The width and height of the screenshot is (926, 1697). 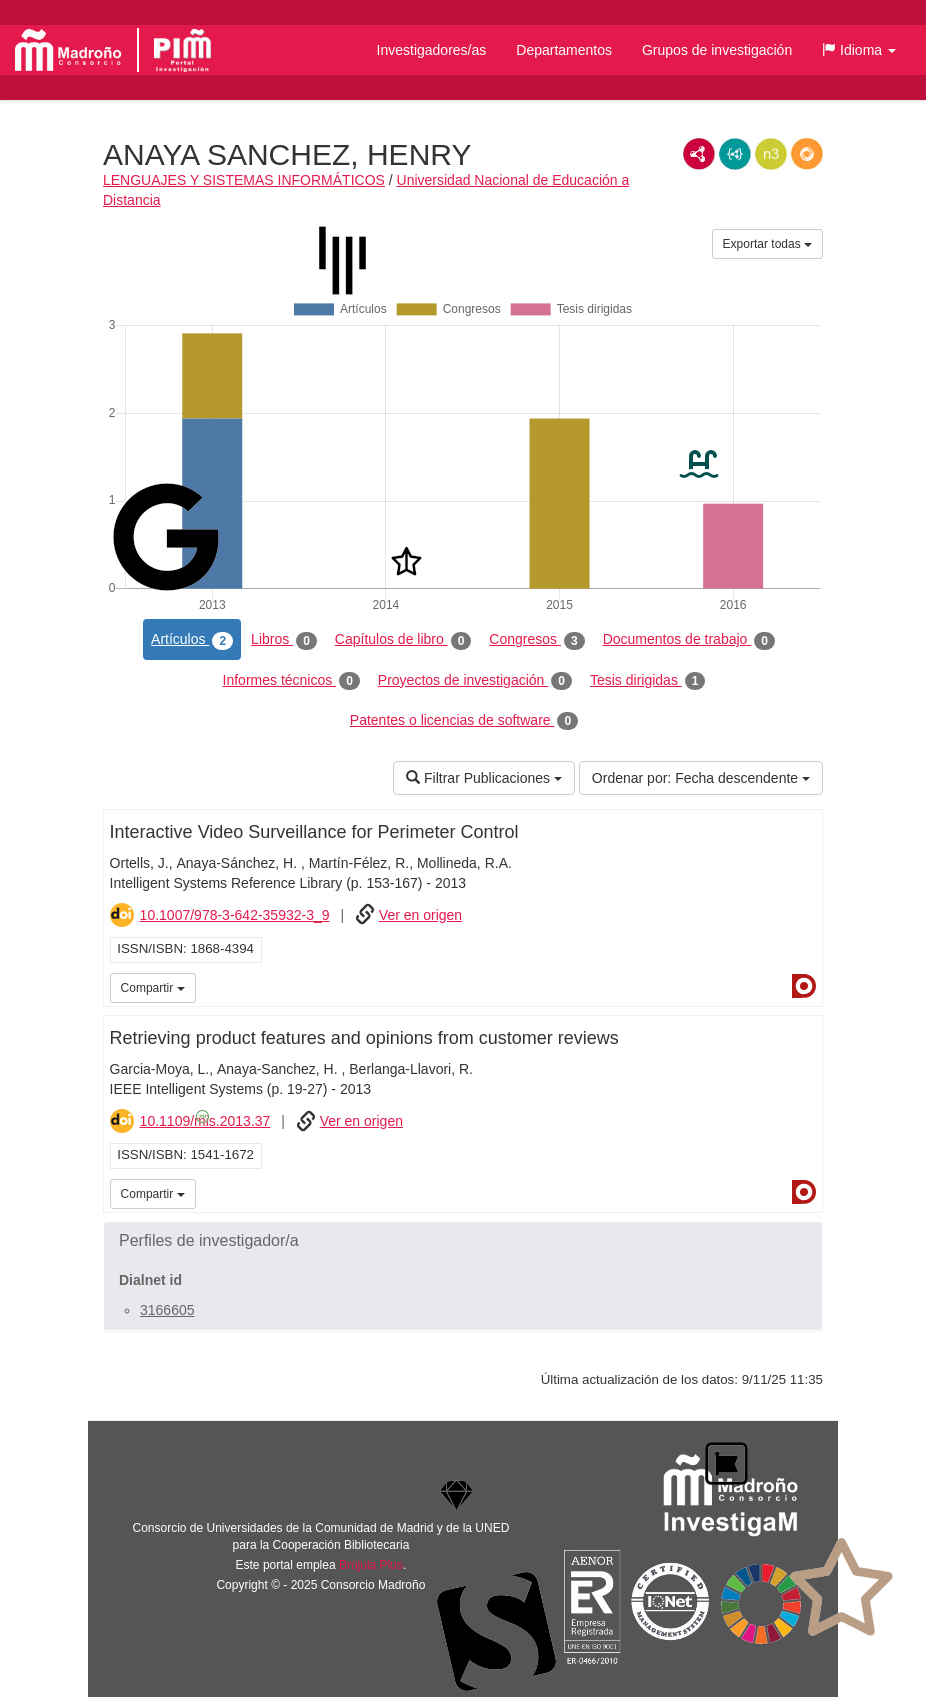 What do you see at coordinates (496, 1631) in the screenshot?
I see `visit smashing magazine website` at bounding box center [496, 1631].